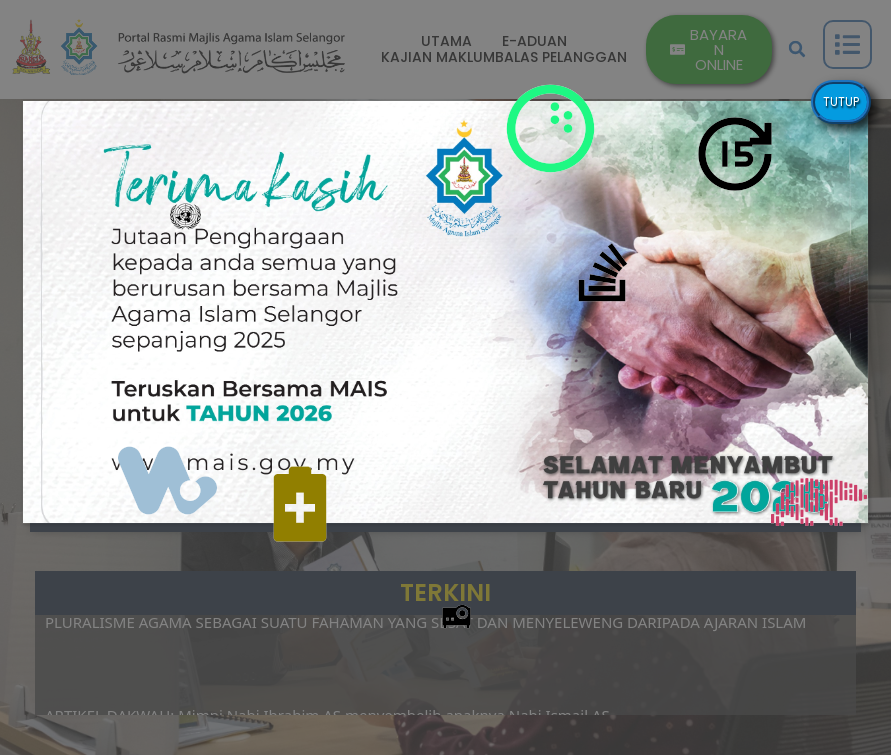 The width and height of the screenshot is (891, 755). I want to click on access bowling game or sports app, so click(550, 128).